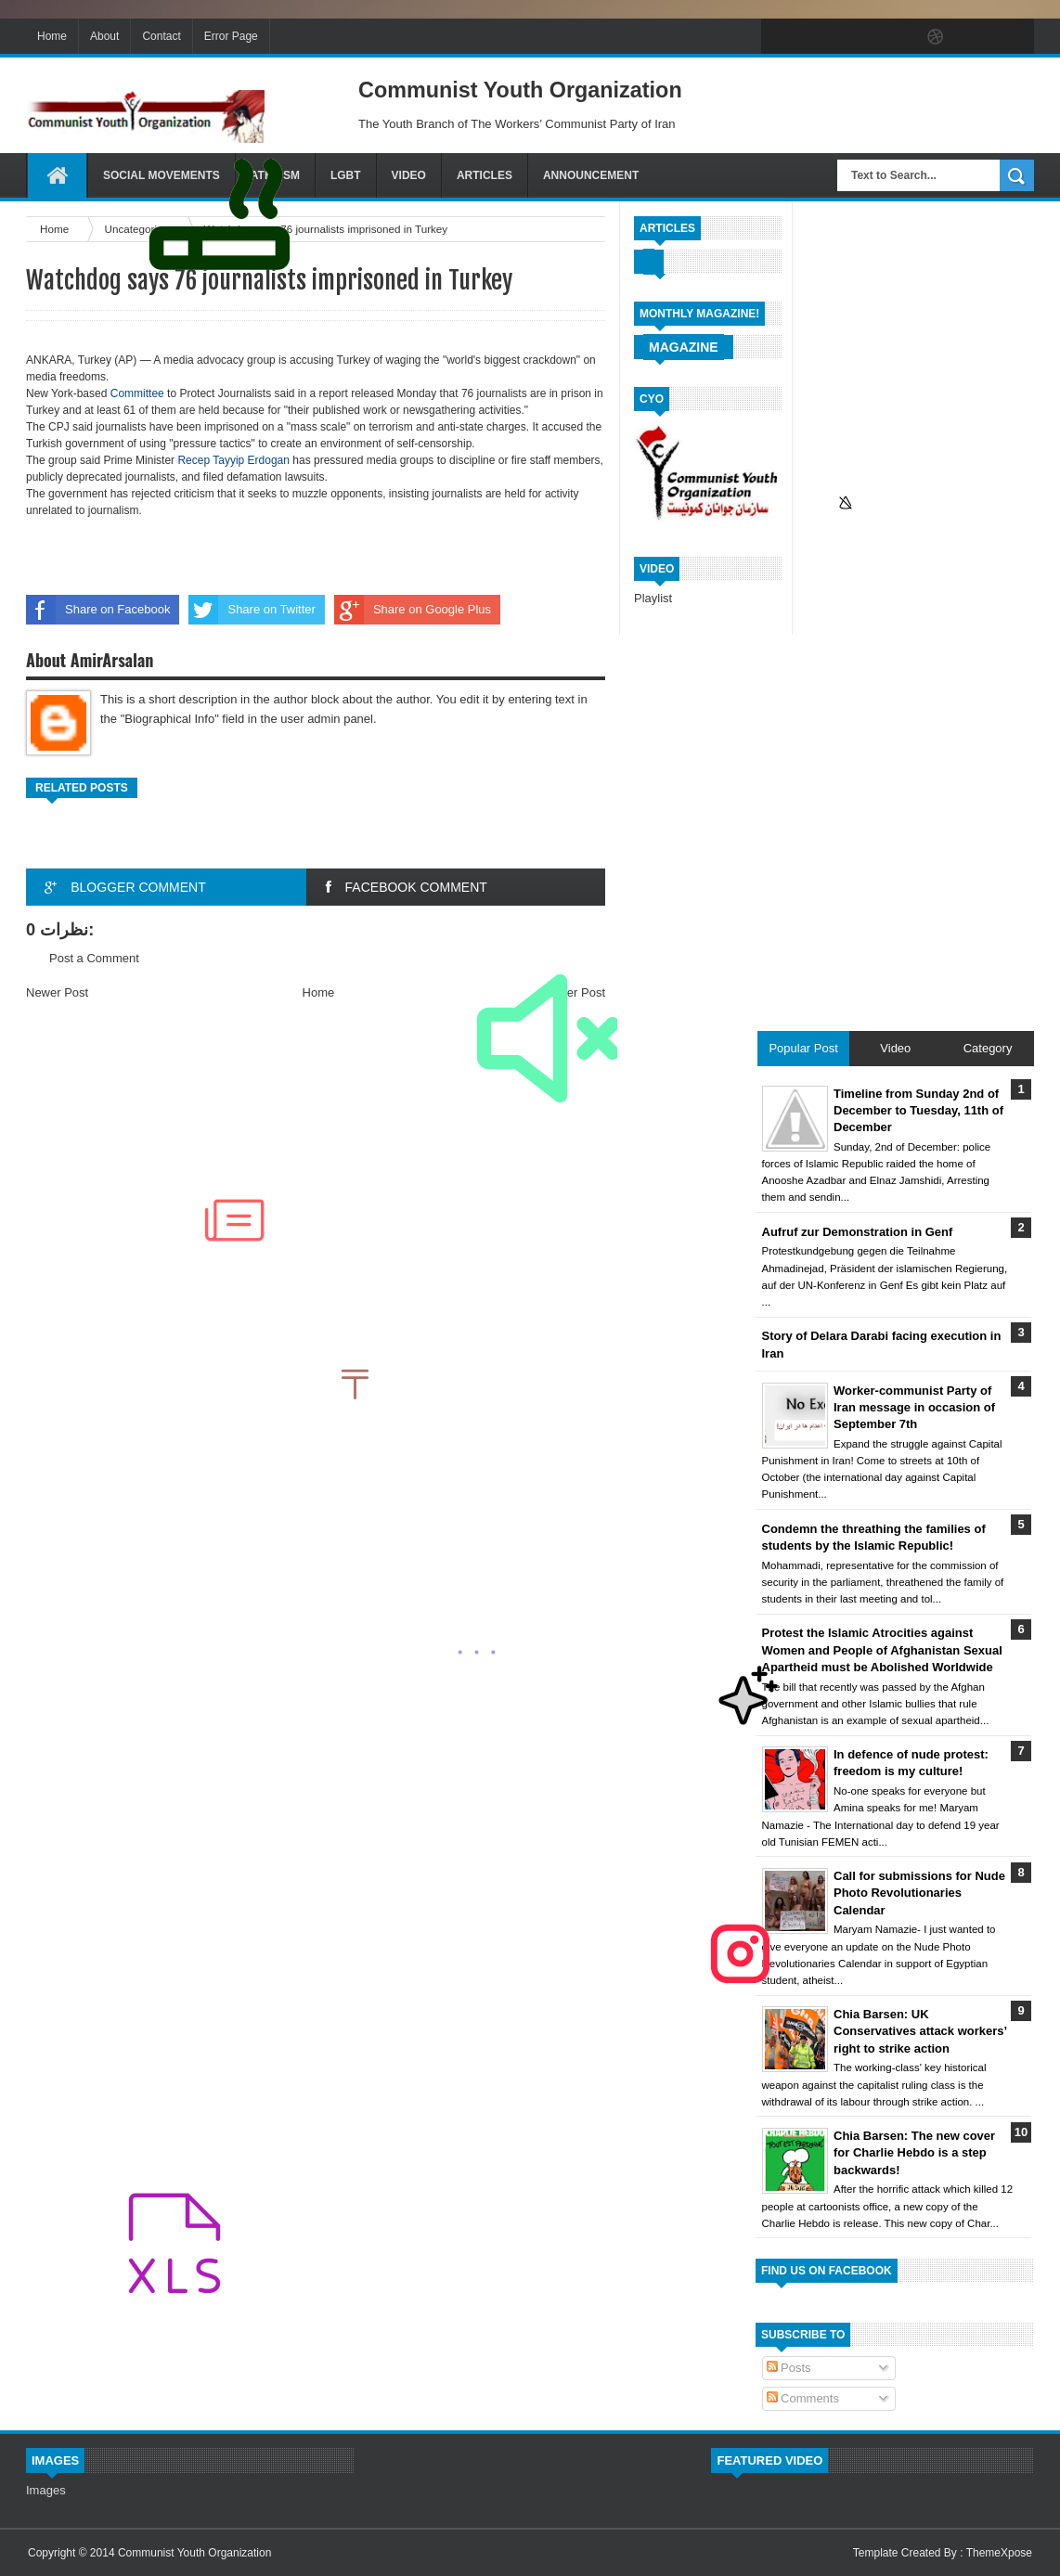 Image resolution: width=1060 pixels, height=2576 pixels. Describe the element at coordinates (846, 503) in the screenshot. I see `disable construction or maintenance mode` at that location.